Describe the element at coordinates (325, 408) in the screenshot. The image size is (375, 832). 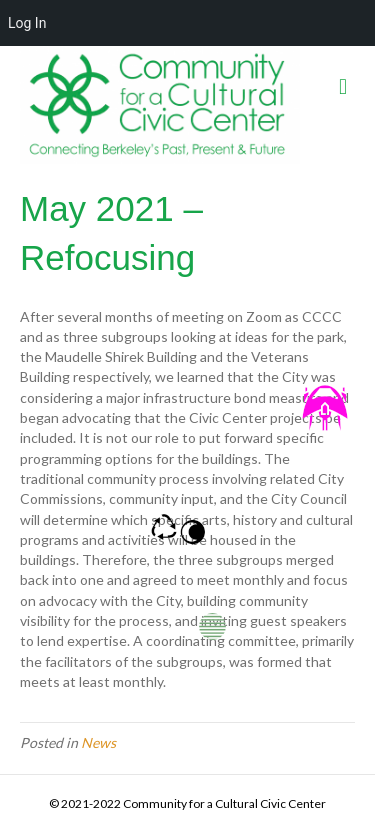
I see `select interceptor ship class` at that location.